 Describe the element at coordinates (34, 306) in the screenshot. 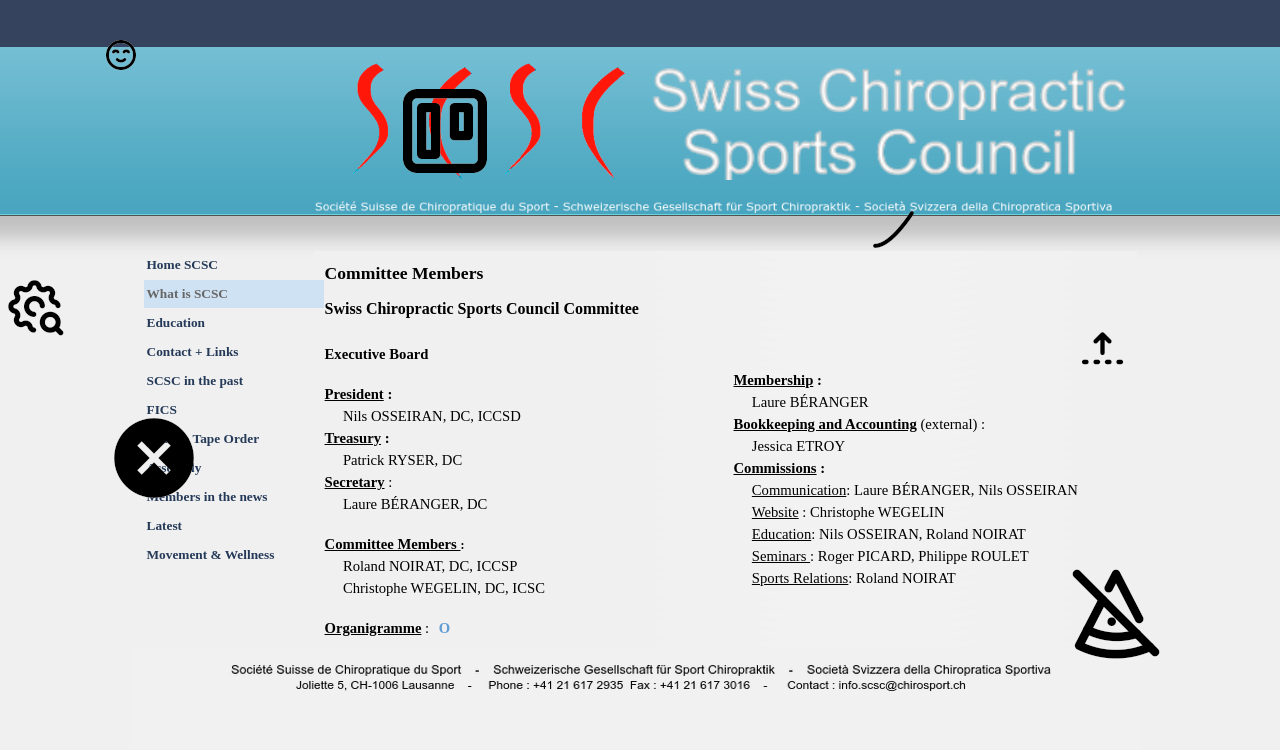

I see `search within settings or preferences` at that location.